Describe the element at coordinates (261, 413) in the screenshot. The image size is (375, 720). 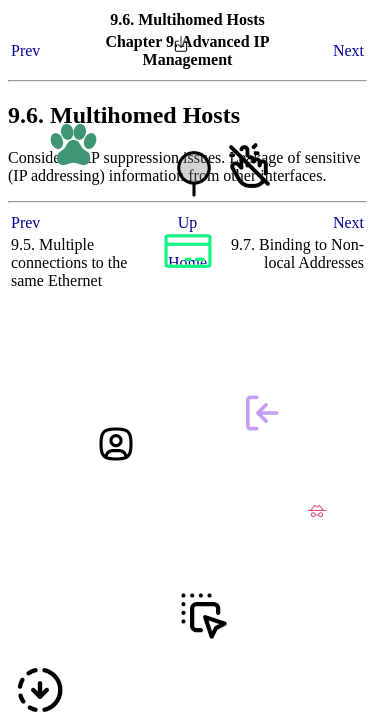
I see `sign in to your account` at that location.